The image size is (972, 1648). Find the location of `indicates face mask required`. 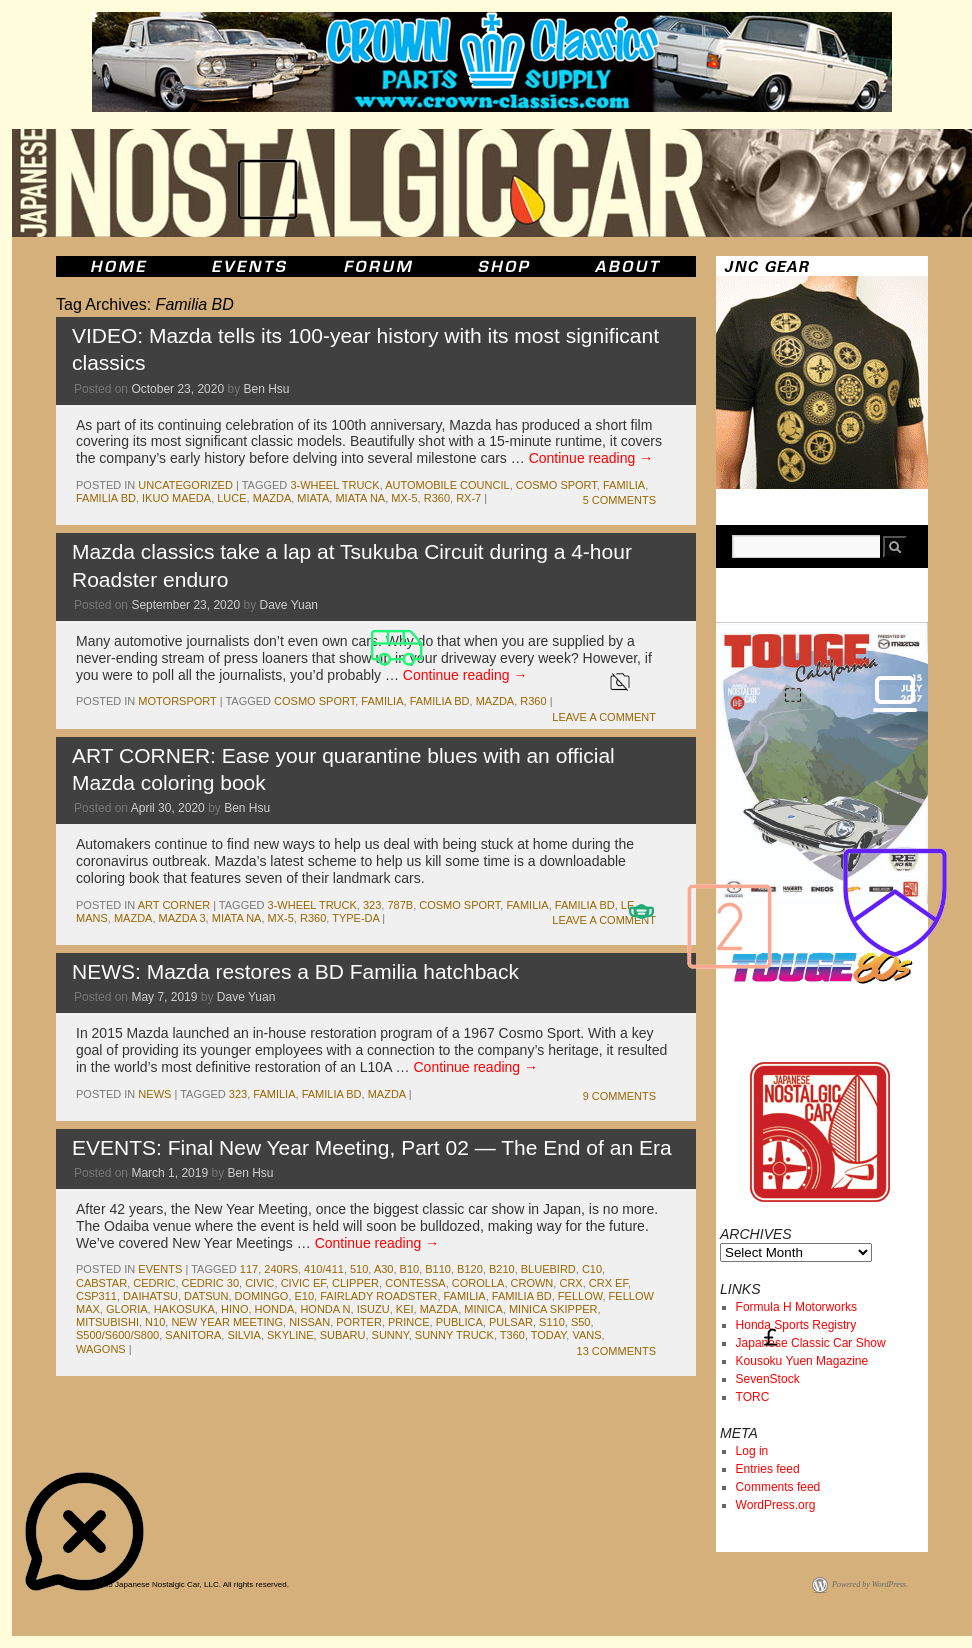

indicates face mask required is located at coordinates (641, 911).